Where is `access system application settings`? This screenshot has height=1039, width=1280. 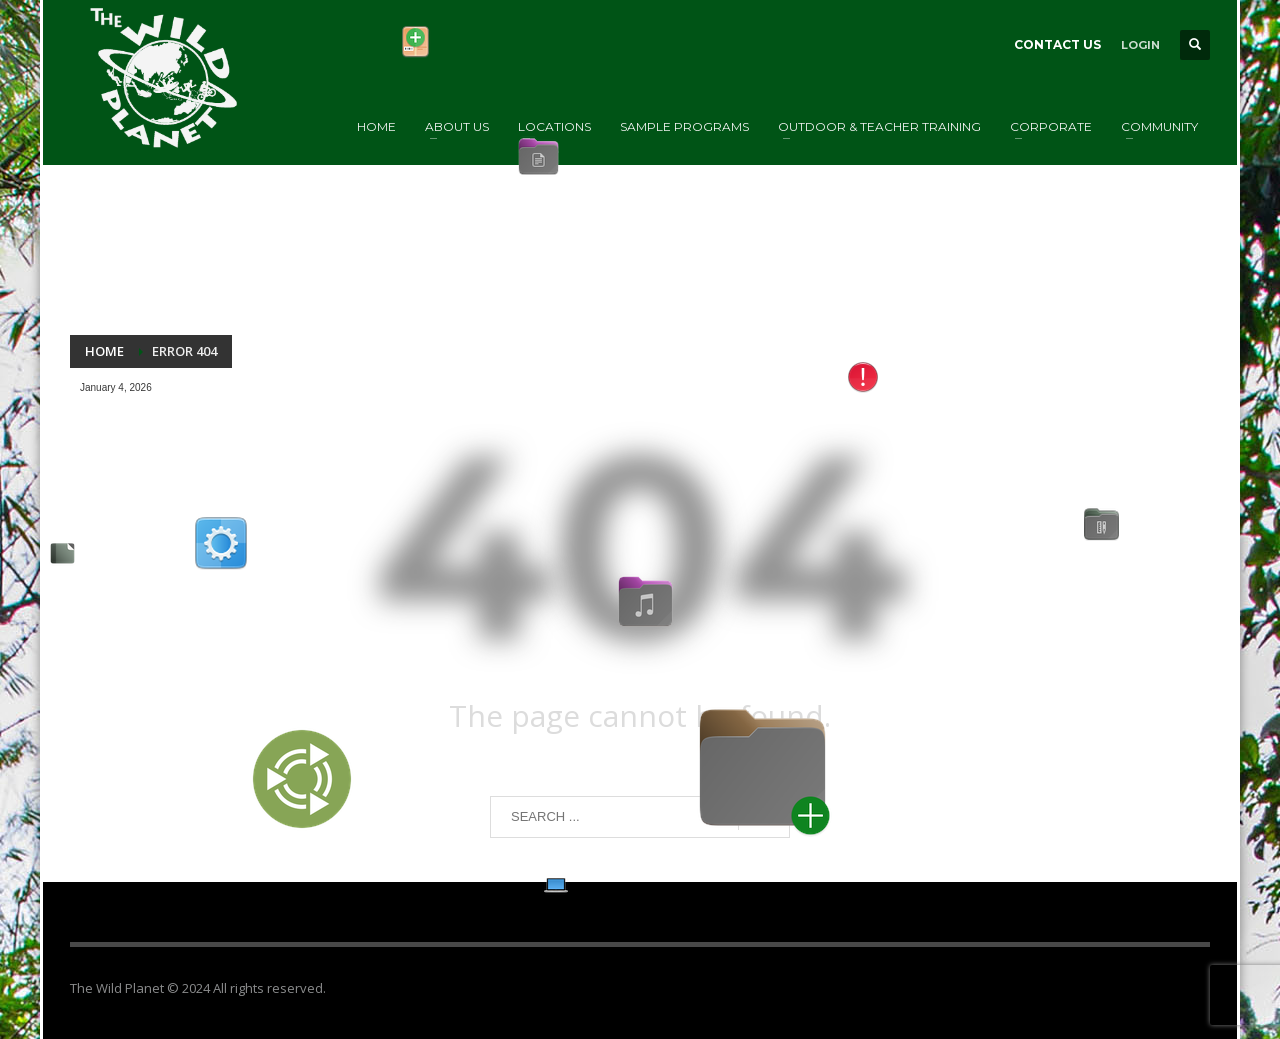
access system application settings is located at coordinates (221, 543).